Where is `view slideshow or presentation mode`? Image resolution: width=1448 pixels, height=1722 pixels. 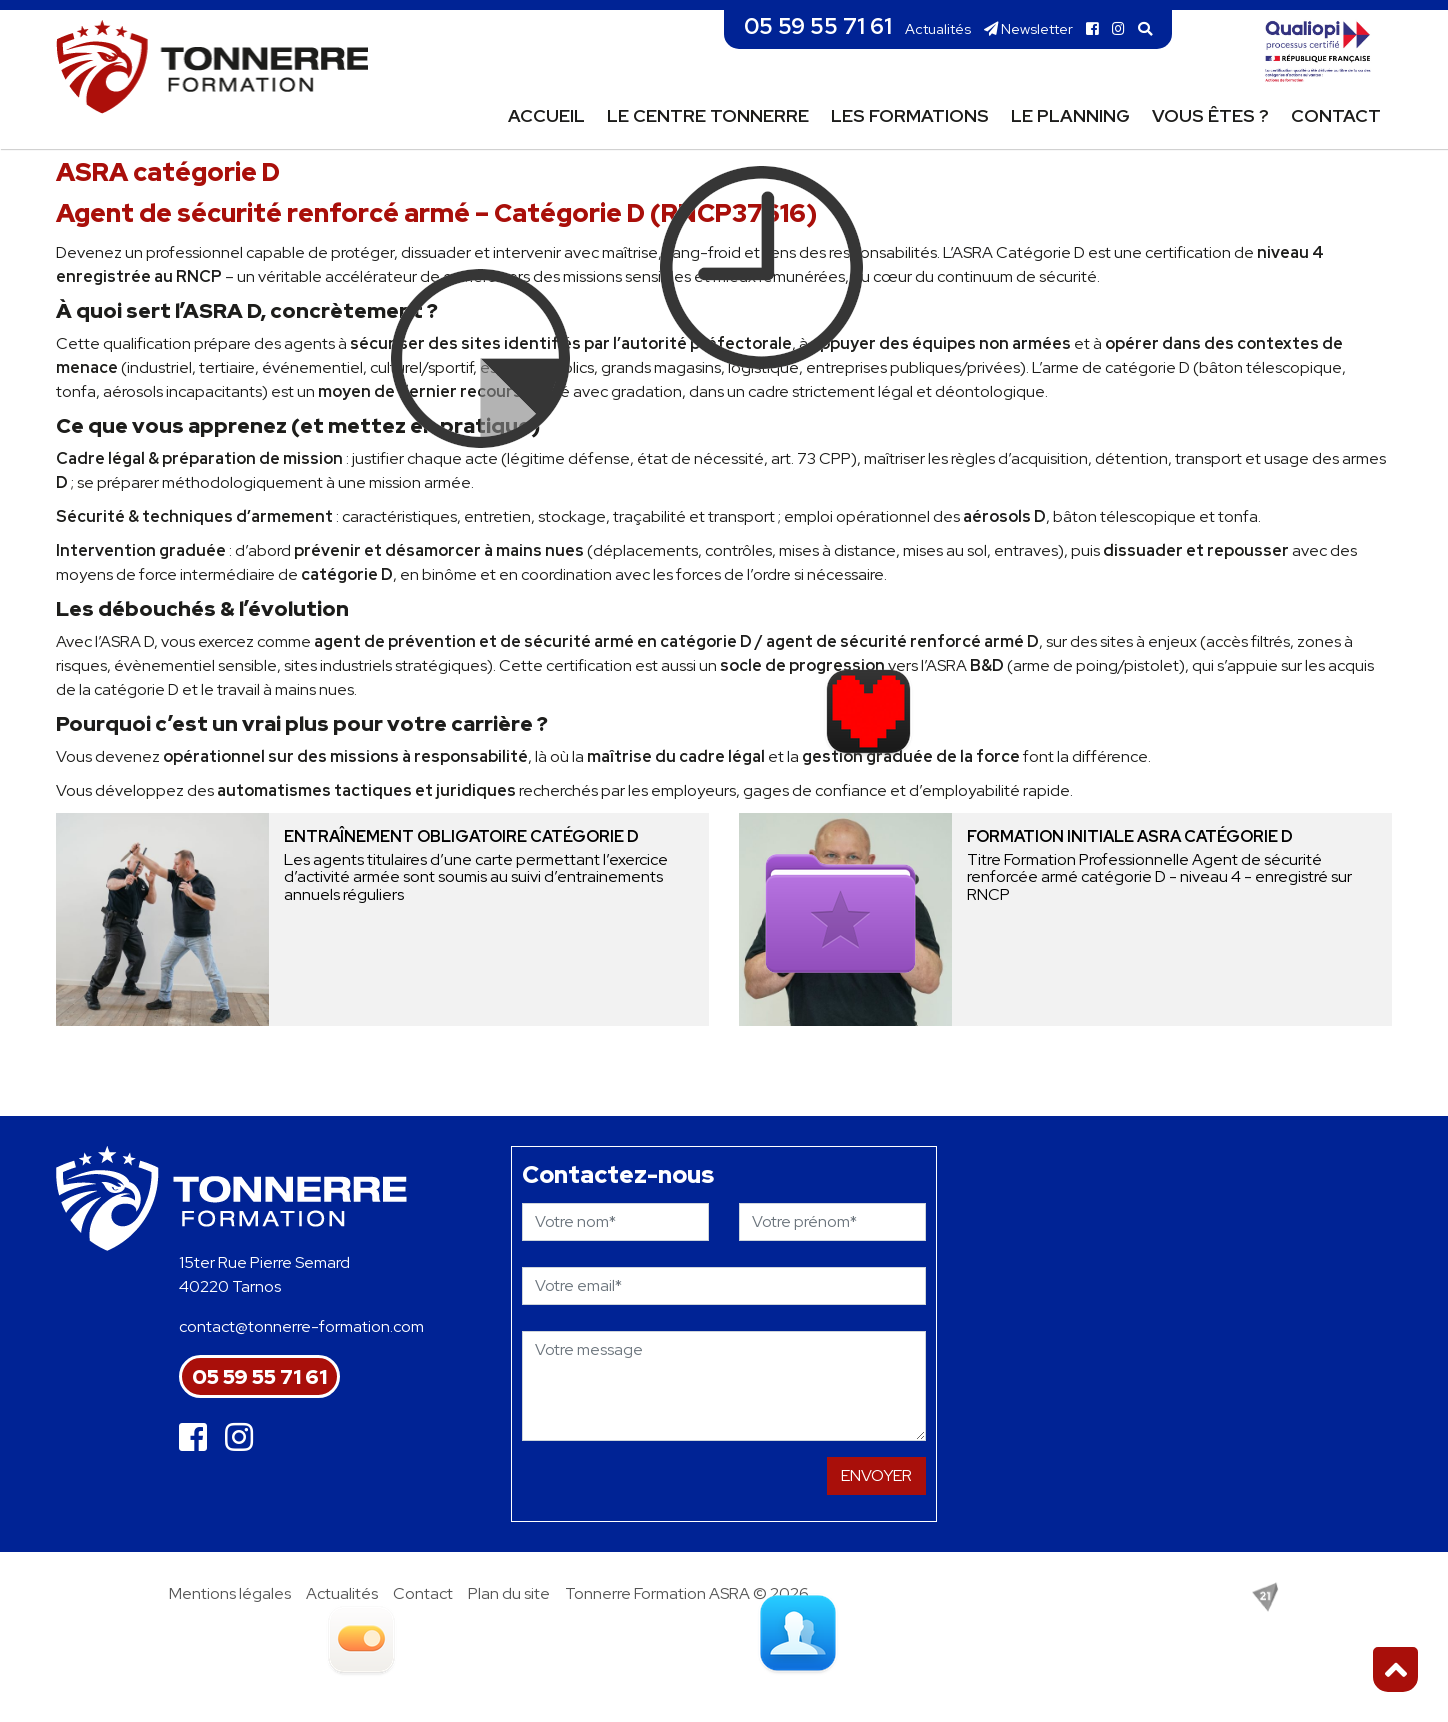 view slideshow or presentation mode is located at coordinates (761, 267).